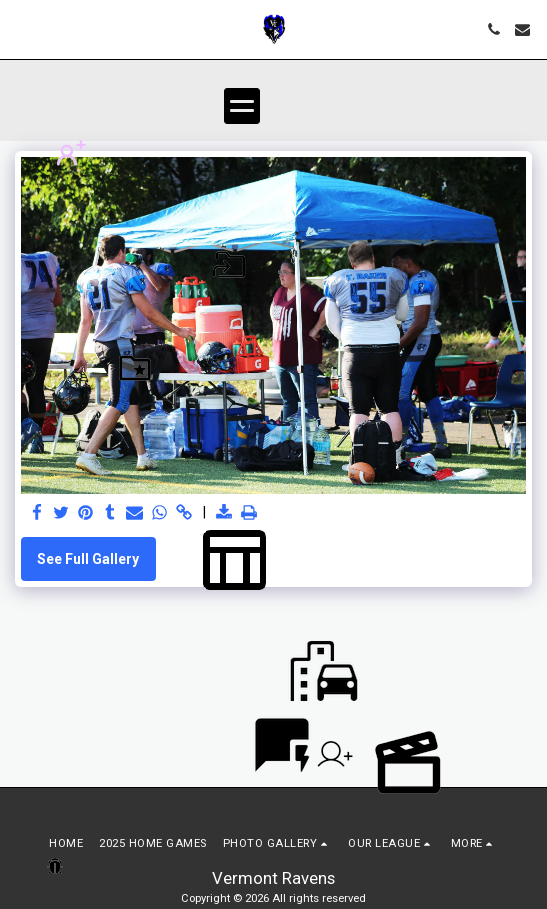 The image size is (547, 909). What do you see at coordinates (334, 755) in the screenshot?
I see `add a new contact or friend` at bounding box center [334, 755].